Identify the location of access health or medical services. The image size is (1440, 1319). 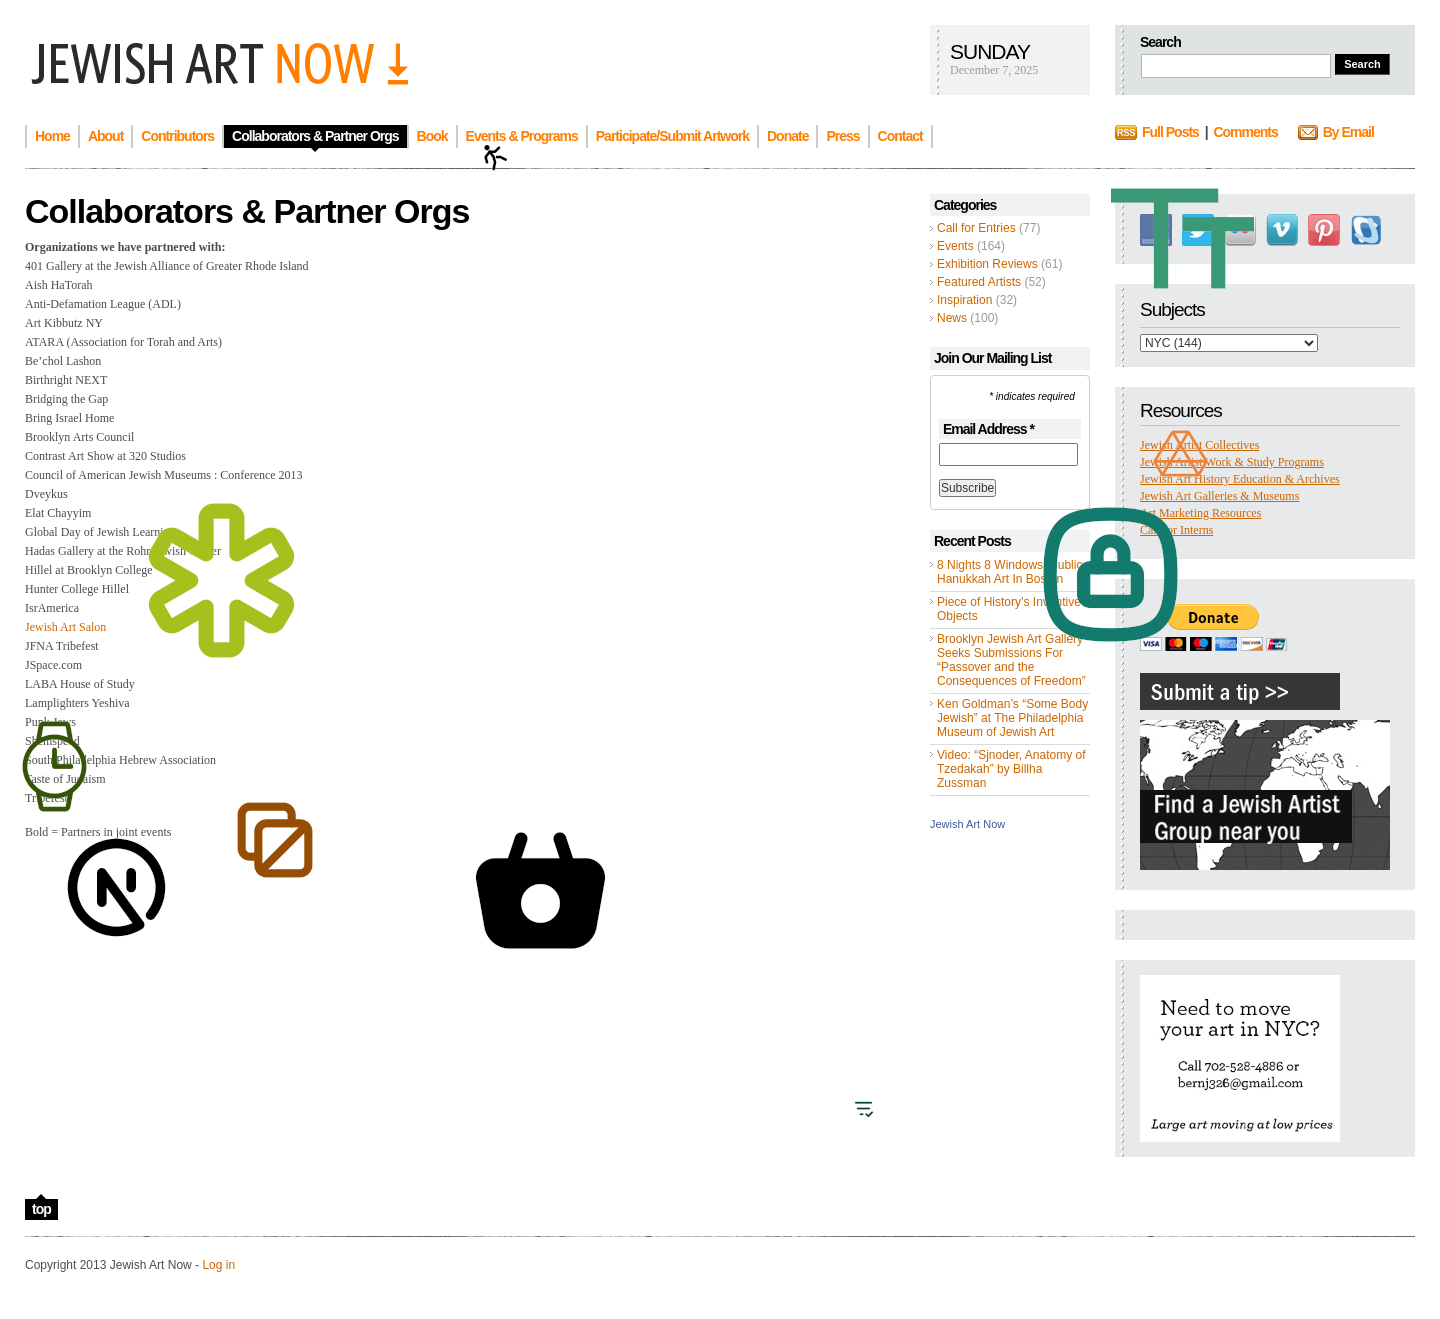
(221, 580).